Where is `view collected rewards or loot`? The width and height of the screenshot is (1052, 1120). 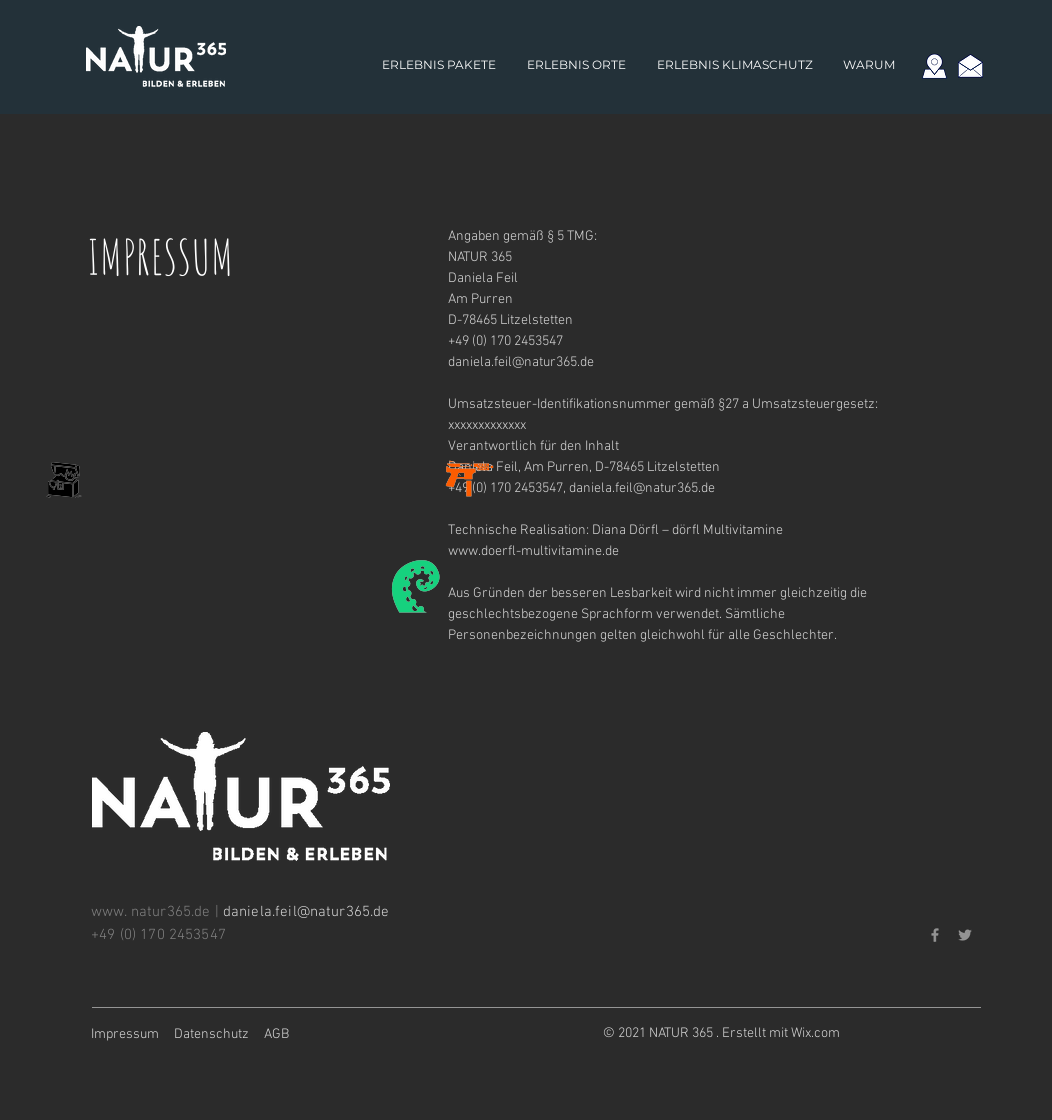 view collected rewards or loot is located at coordinates (64, 480).